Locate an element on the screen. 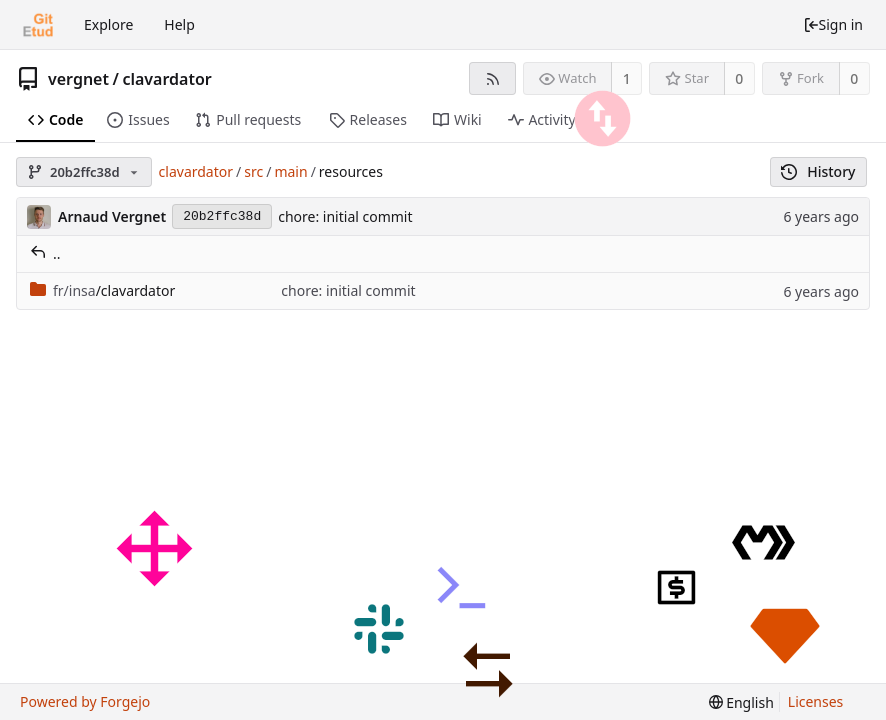 This screenshot has width=886, height=720. marko javascript framework logo is located at coordinates (763, 542).